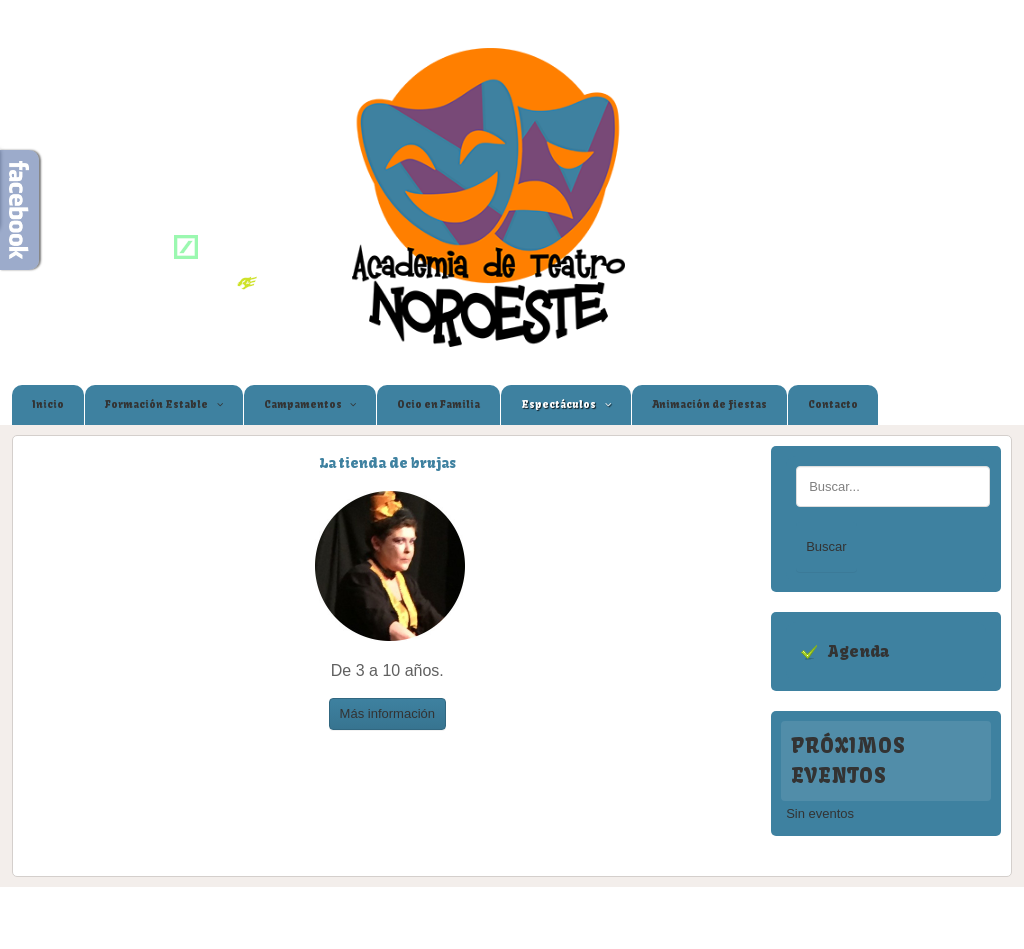 The width and height of the screenshot is (1024, 949). I want to click on fastify web framework logo, so click(247, 283).